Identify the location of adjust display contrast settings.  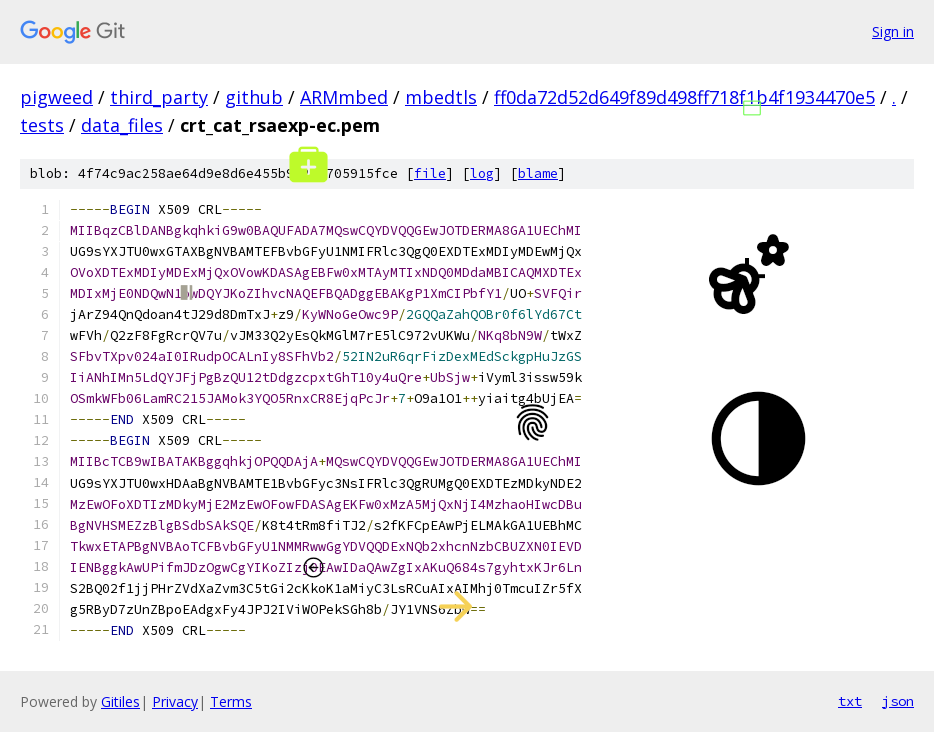
(758, 438).